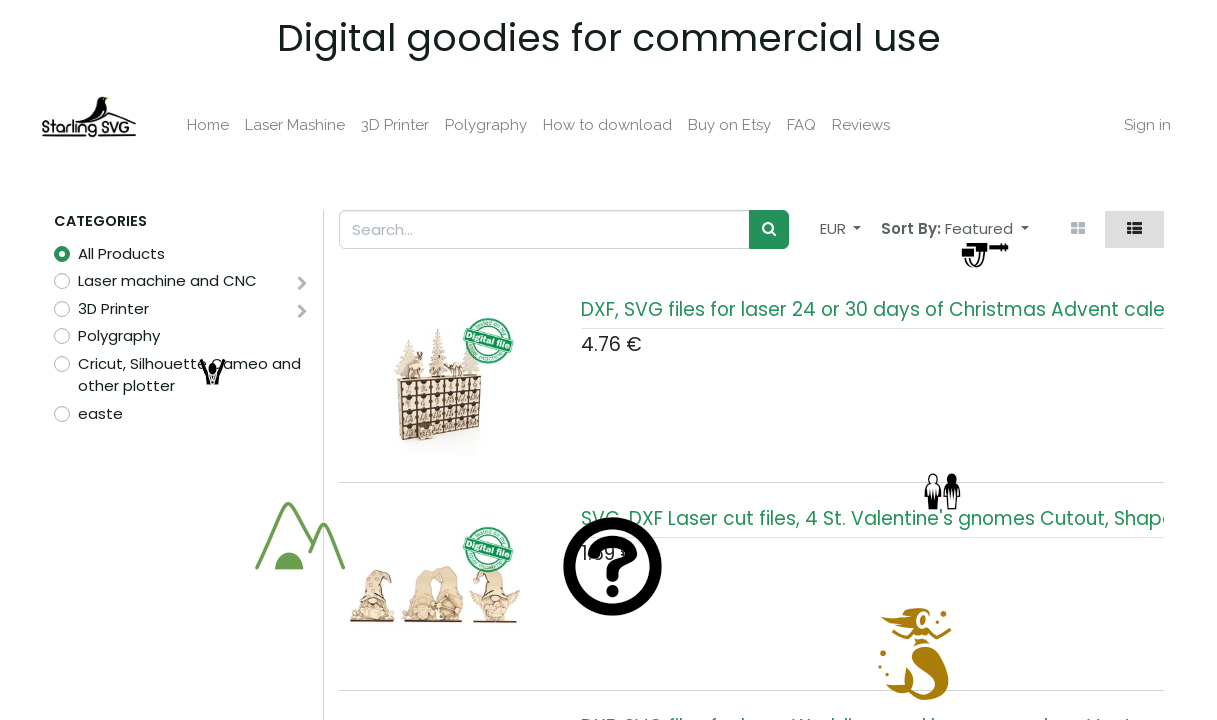  I want to click on access help or support documentation, so click(612, 566).